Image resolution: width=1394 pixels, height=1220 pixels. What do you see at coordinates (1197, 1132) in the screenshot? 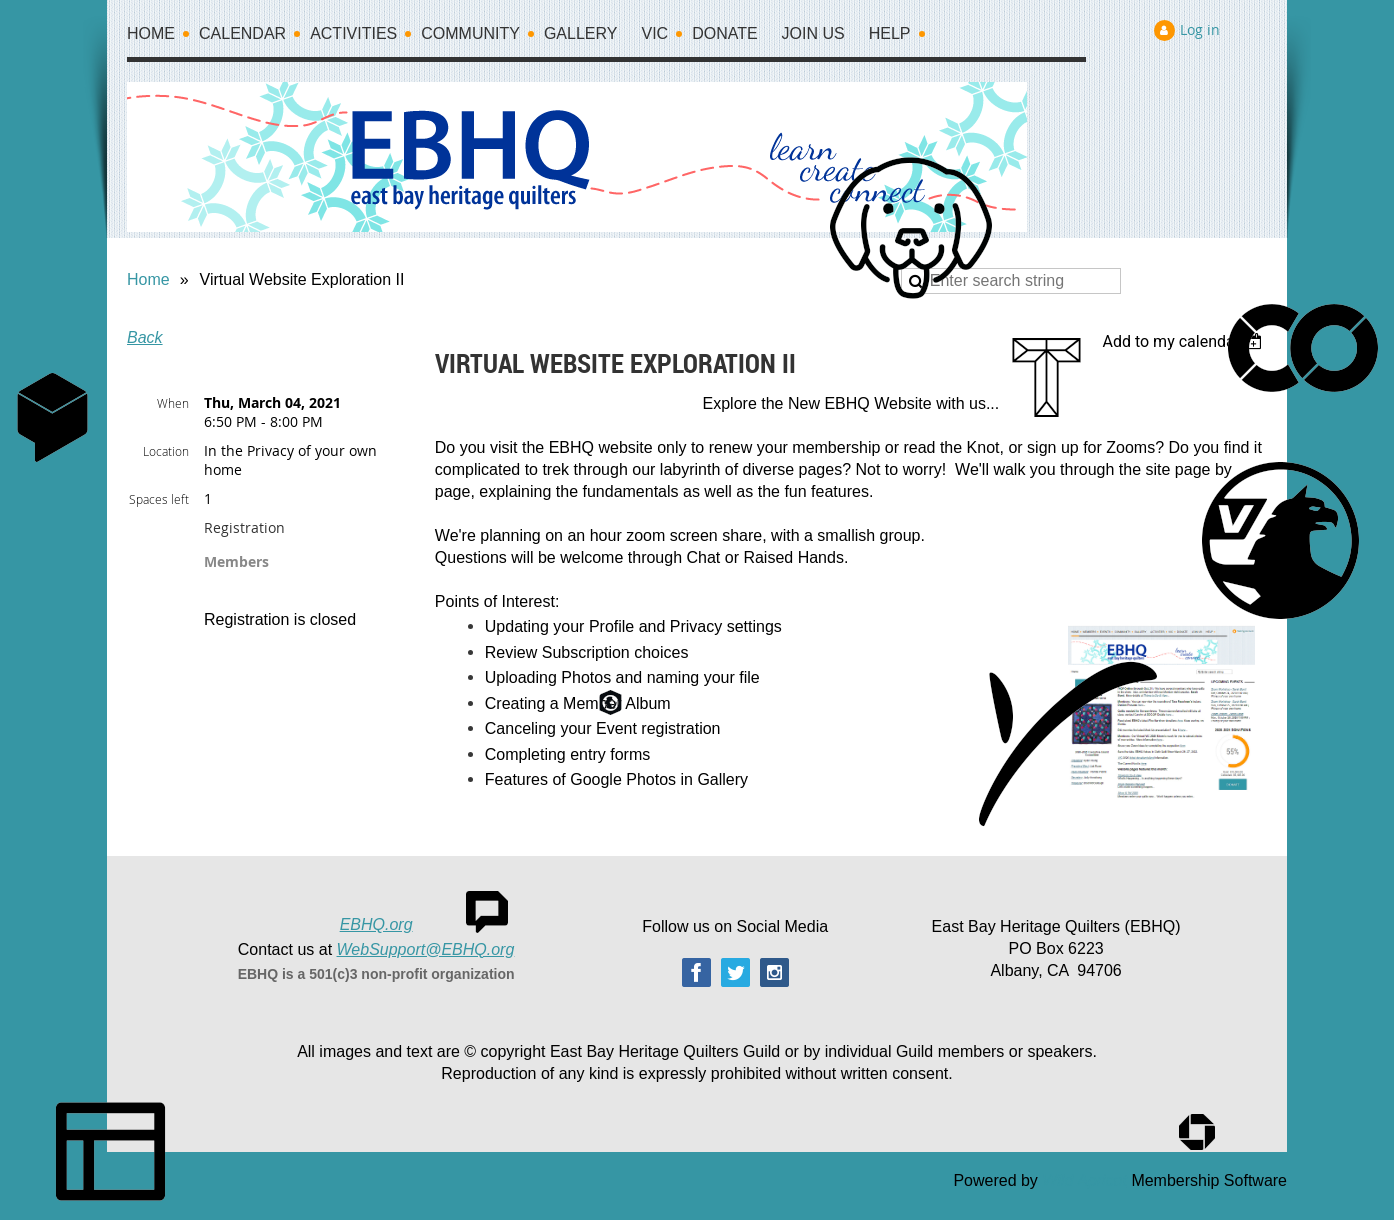
I see `open the Chase banking app` at bounding box center [1197, 1132].